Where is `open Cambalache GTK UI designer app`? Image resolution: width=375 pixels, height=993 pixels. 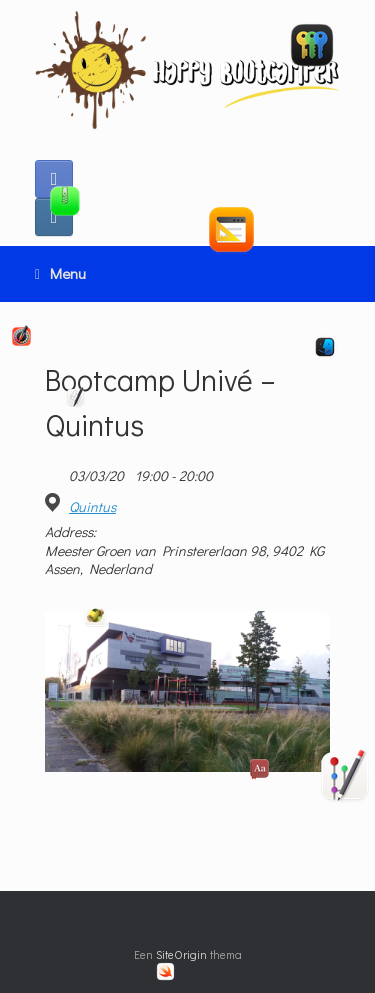
open Cambalache GTK UI designer app is located at coordinates (231, 229).